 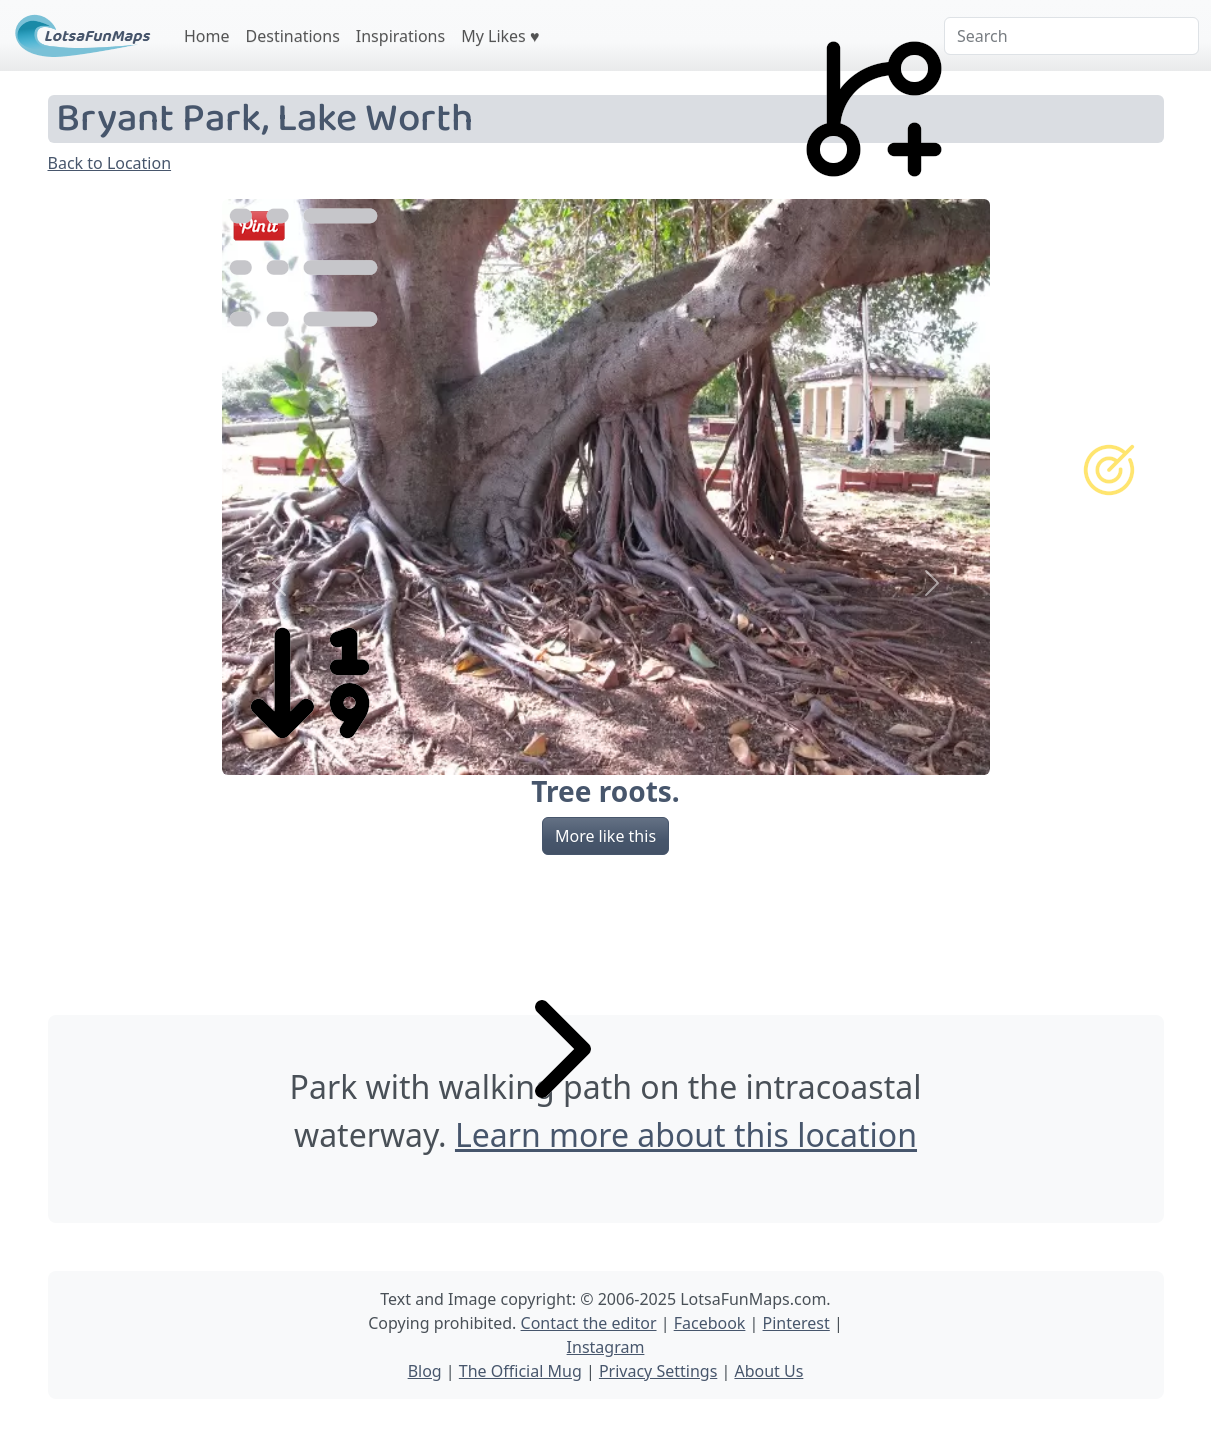 What do you see at coordinates (314, 683) in the screenshot?
I see `sort items in ascending numerical order` at bounding box center [314, 683].